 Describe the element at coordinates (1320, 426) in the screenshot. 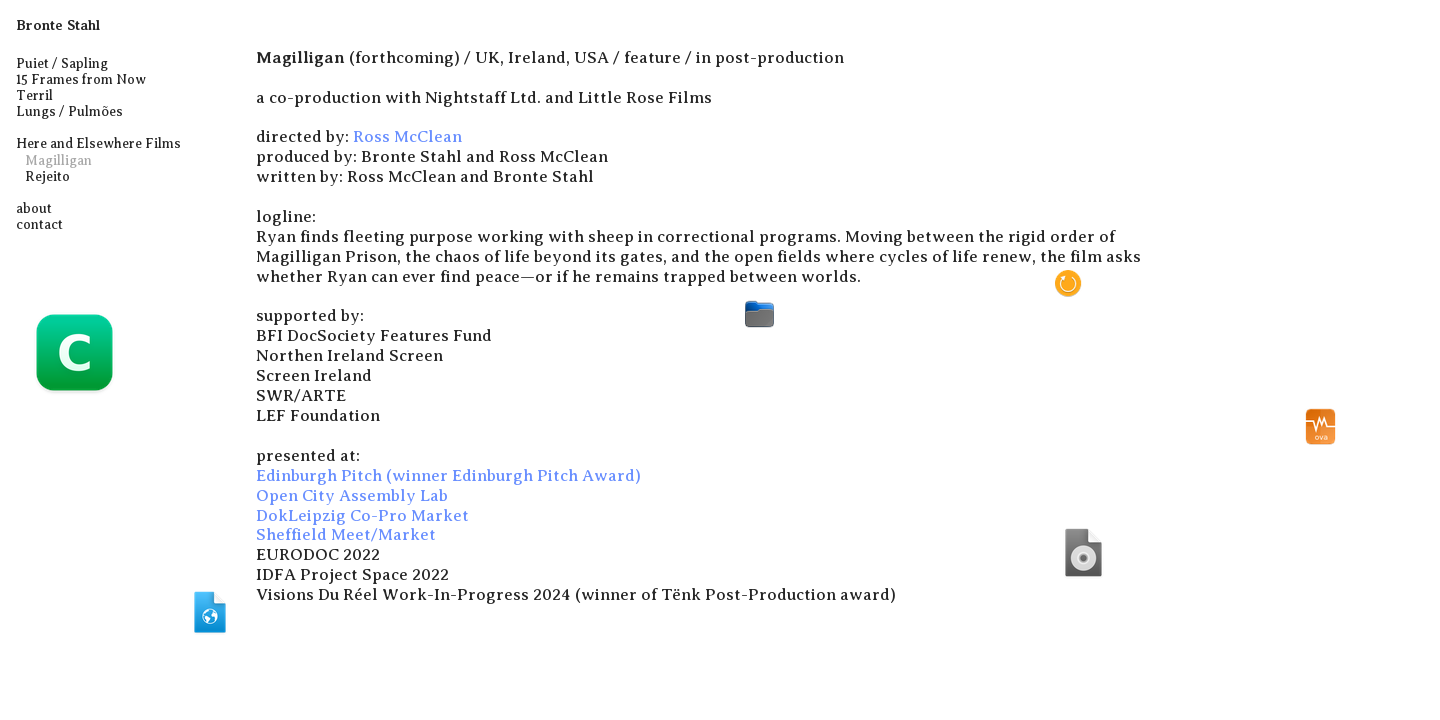

I see `VirtualBox appliance file (.ova format)` at that location.